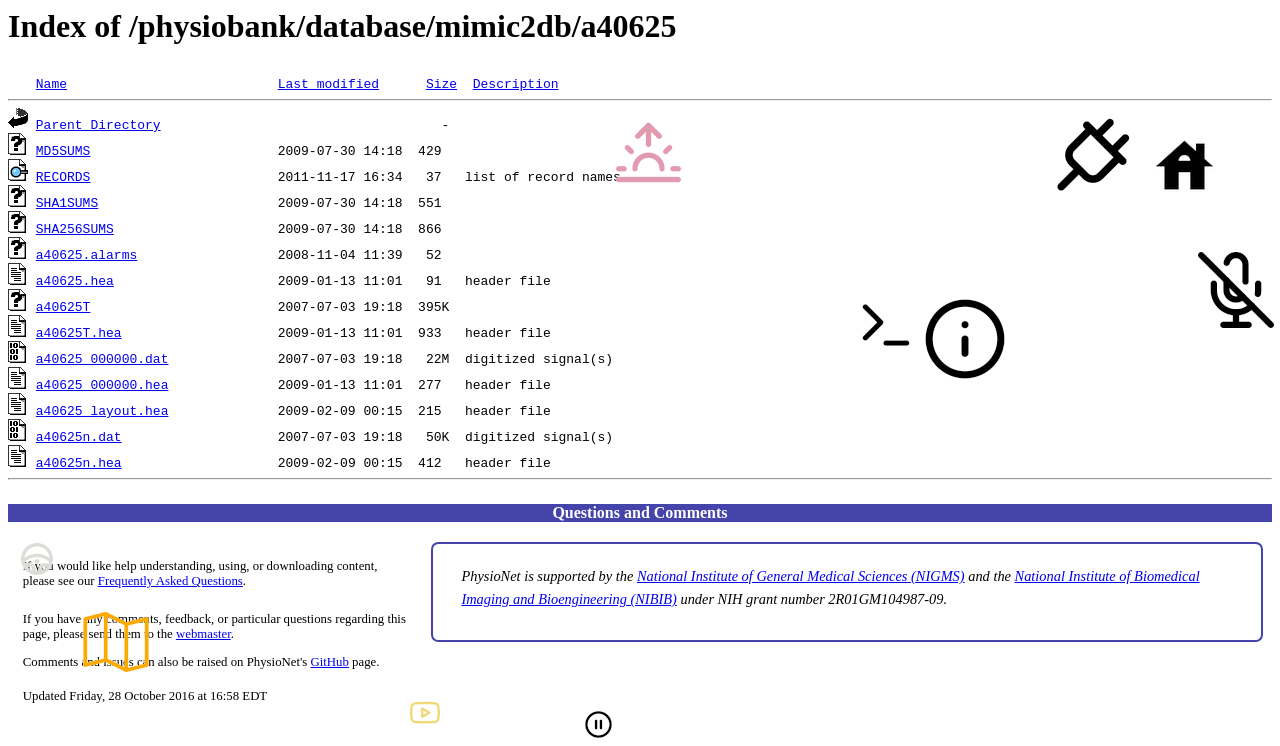  What do you see at coordinates (1184, 166) in the screenshot?
I see `go to home screen` at bounding box center [1184, 166].